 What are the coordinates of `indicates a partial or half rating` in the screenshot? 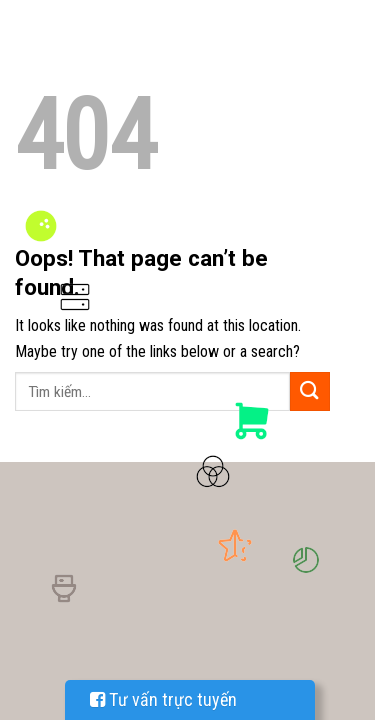 It's located at (235, 546).